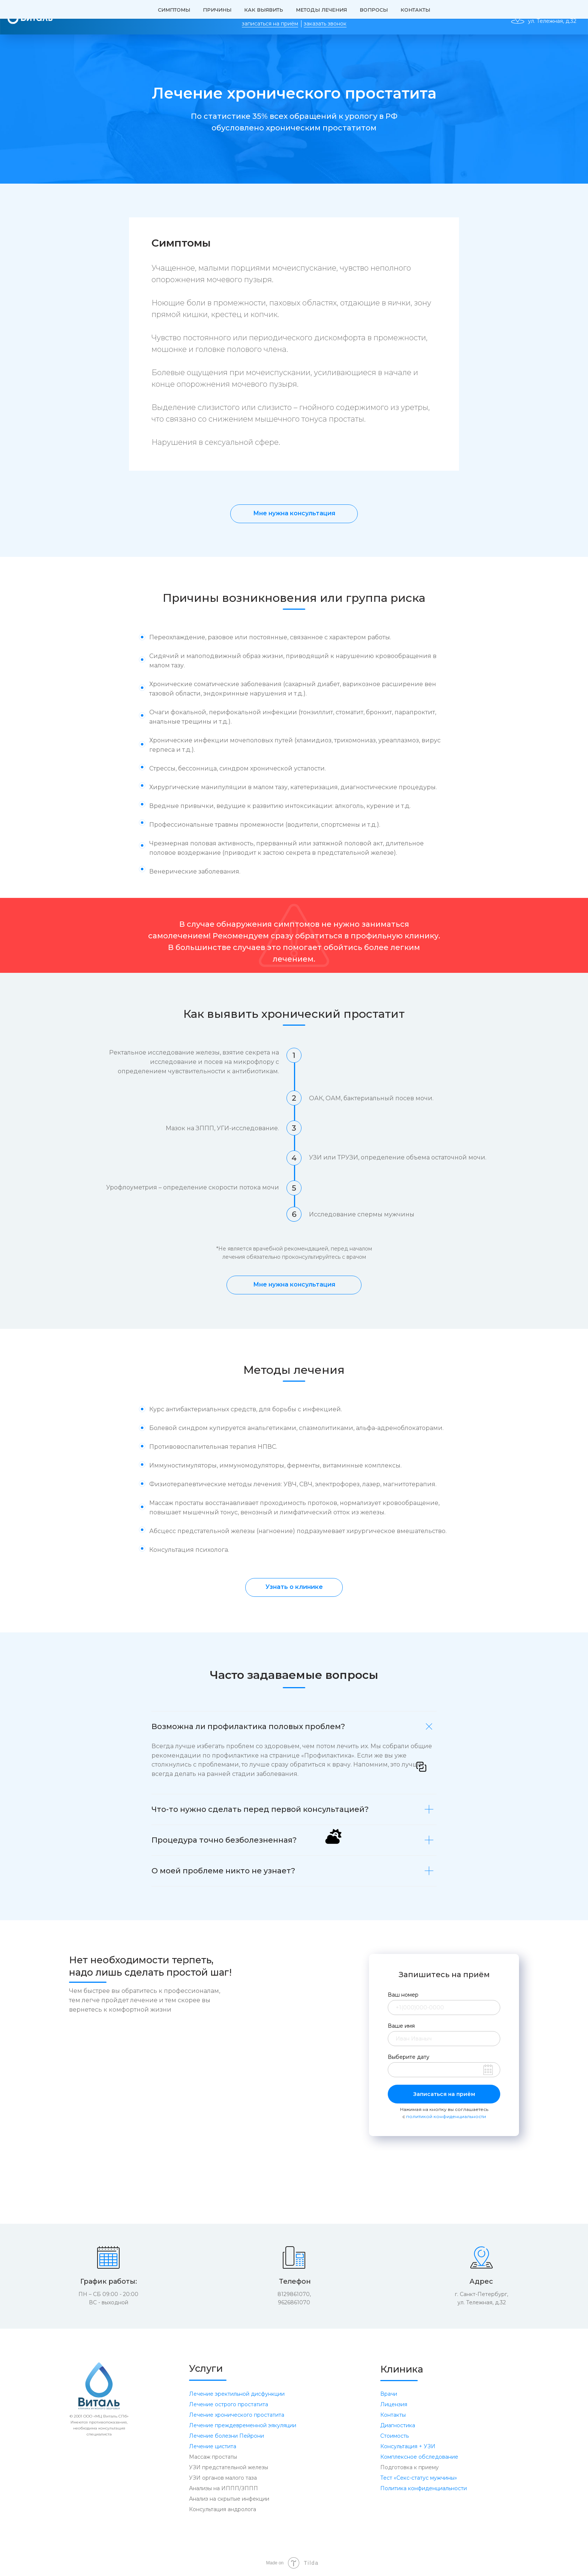  Describe the element at coordinates (333, 1837) in the screenshot. I see `view current weather conditions` at that location.